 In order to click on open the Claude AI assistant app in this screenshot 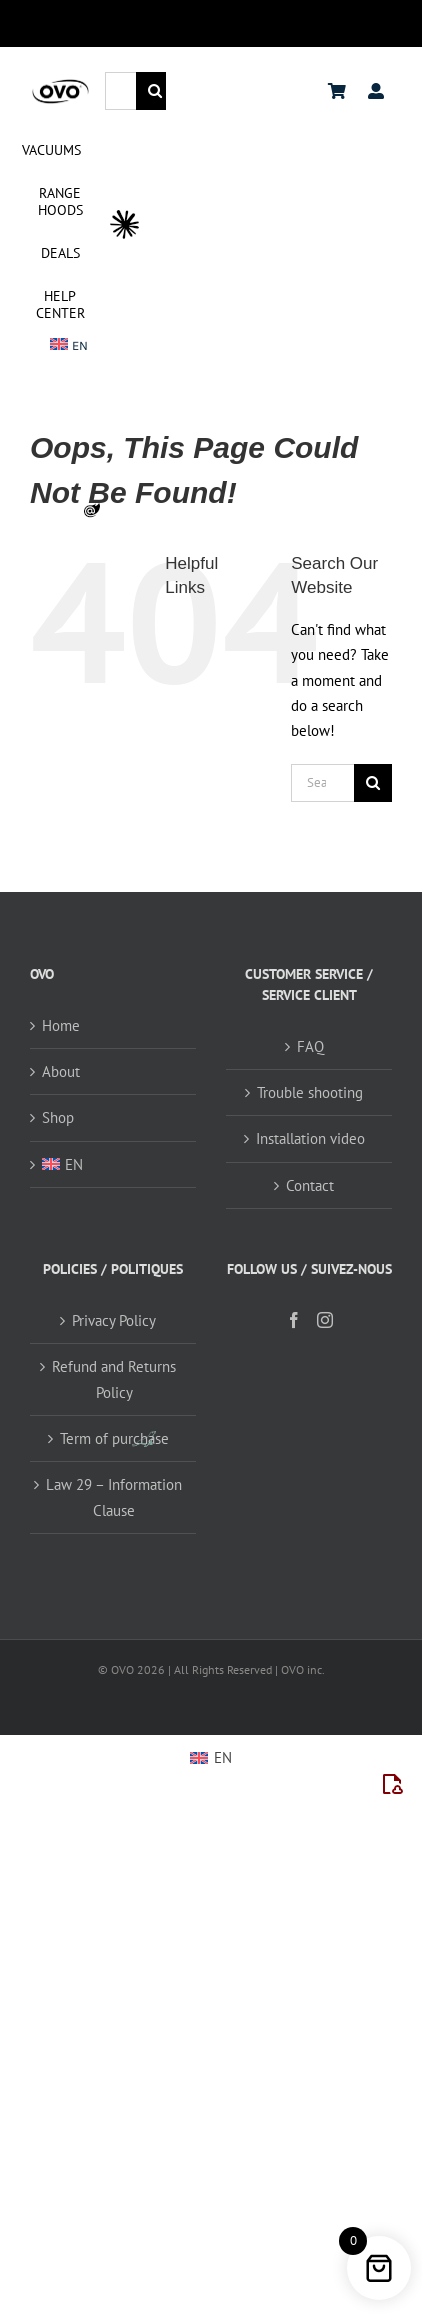, I will do `click(124, 224)`.